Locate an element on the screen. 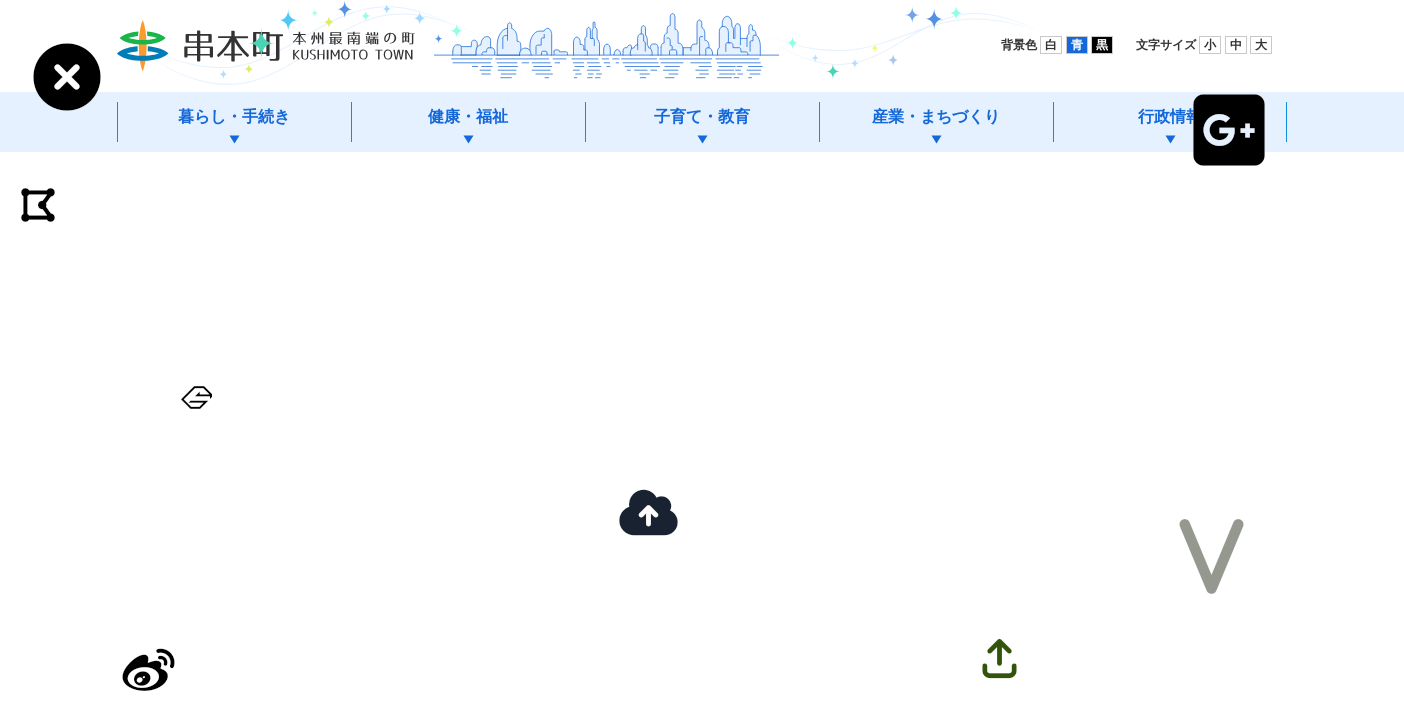 Image resolution: width=1404 pixels, height=720 pixels. google+ social media link is located at coordinates (1229, 130).